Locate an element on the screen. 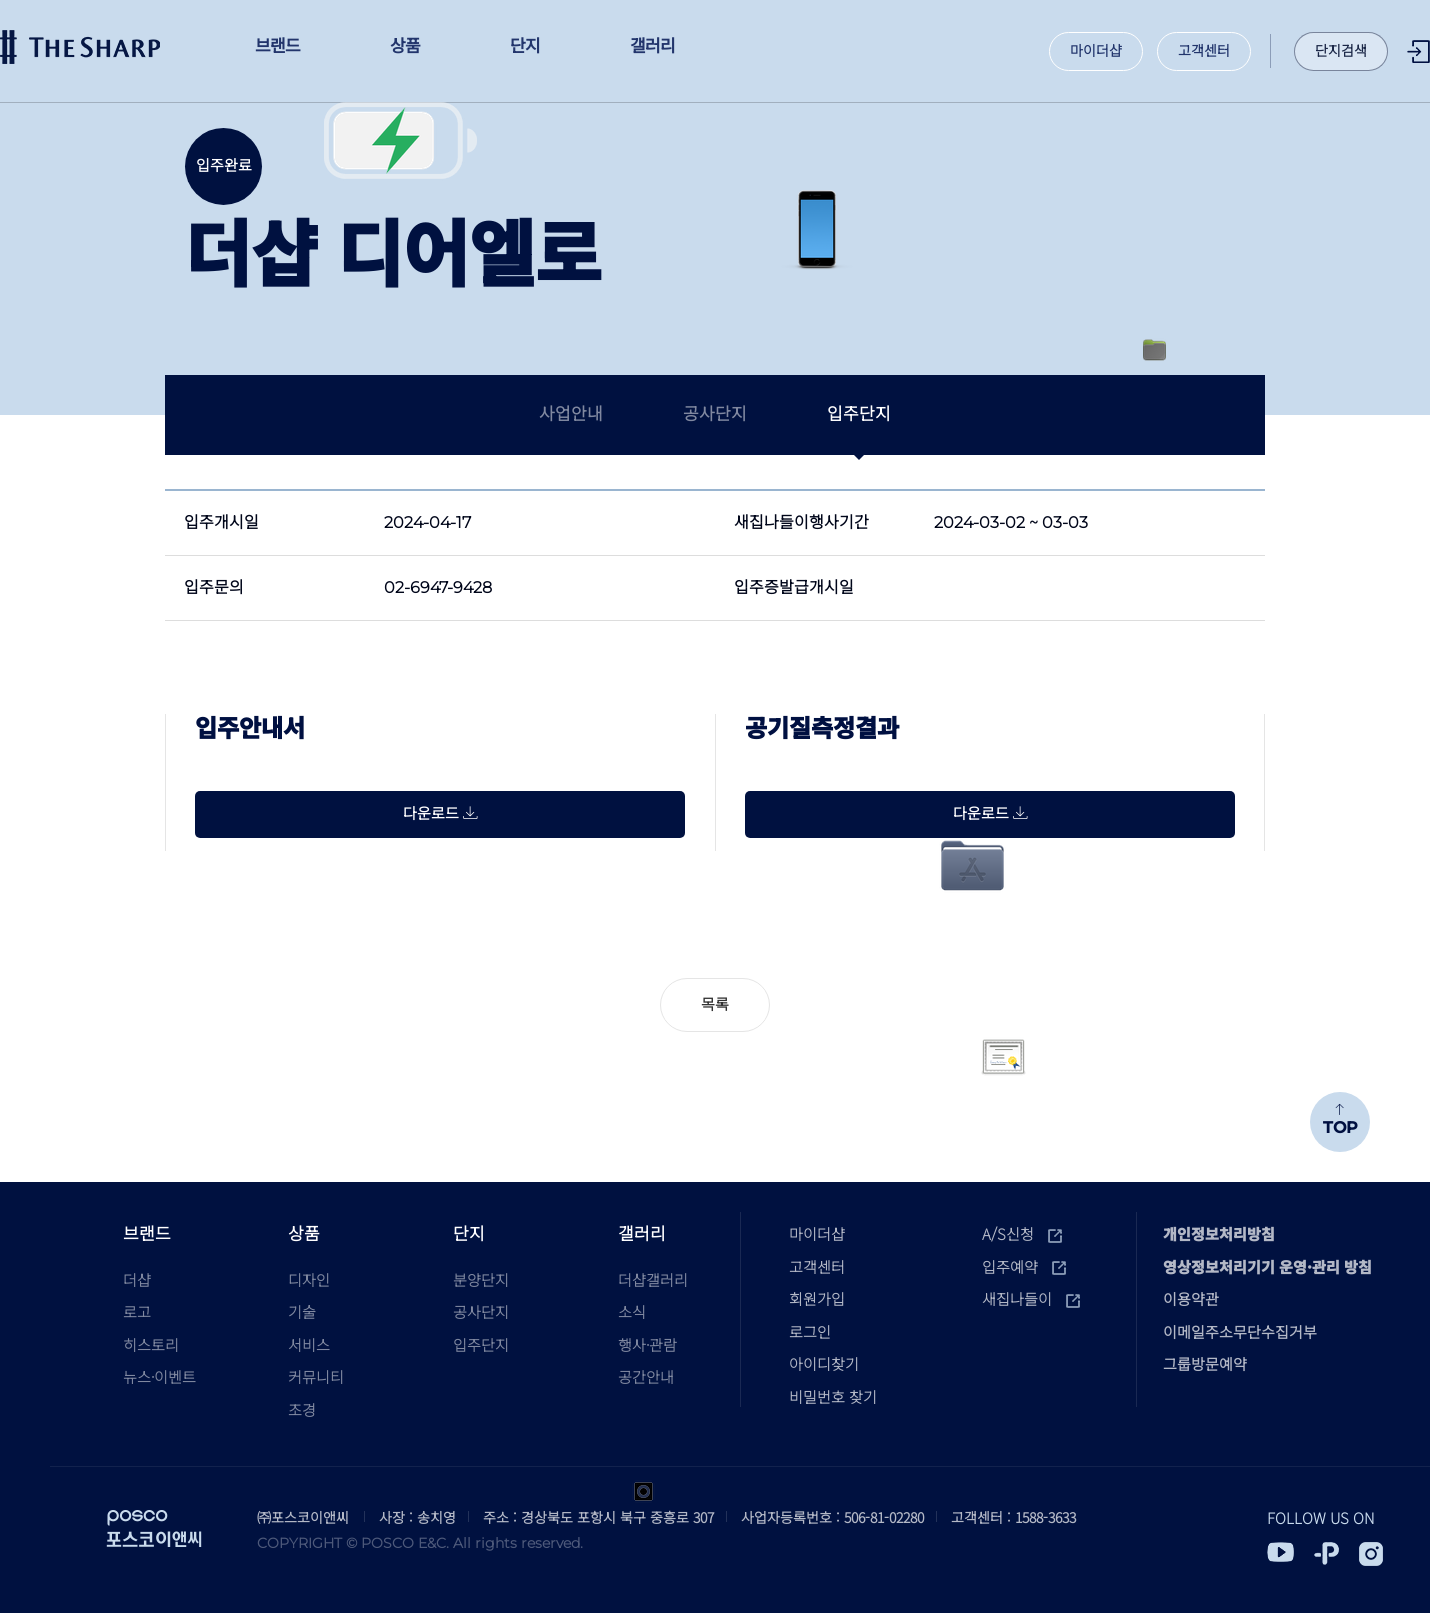 Image resolution: width=1430 pixels, height=1613 pixels. open file folder is located at coordinates (1154, 349).